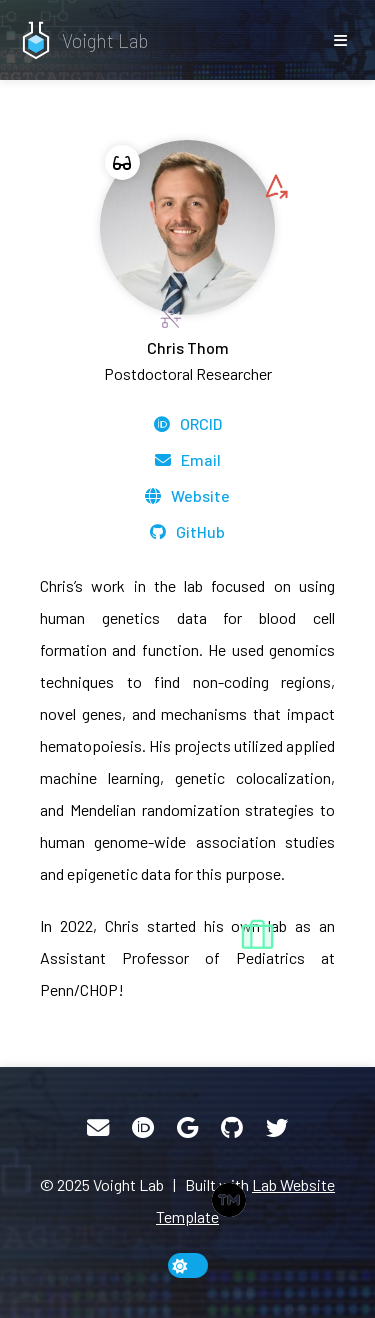 This screenshot has height=1318, width=375. What do you see at coordinates (171, 319) in the screenshot?
I see `network connection unavailable` at bounding box center [171, 319].